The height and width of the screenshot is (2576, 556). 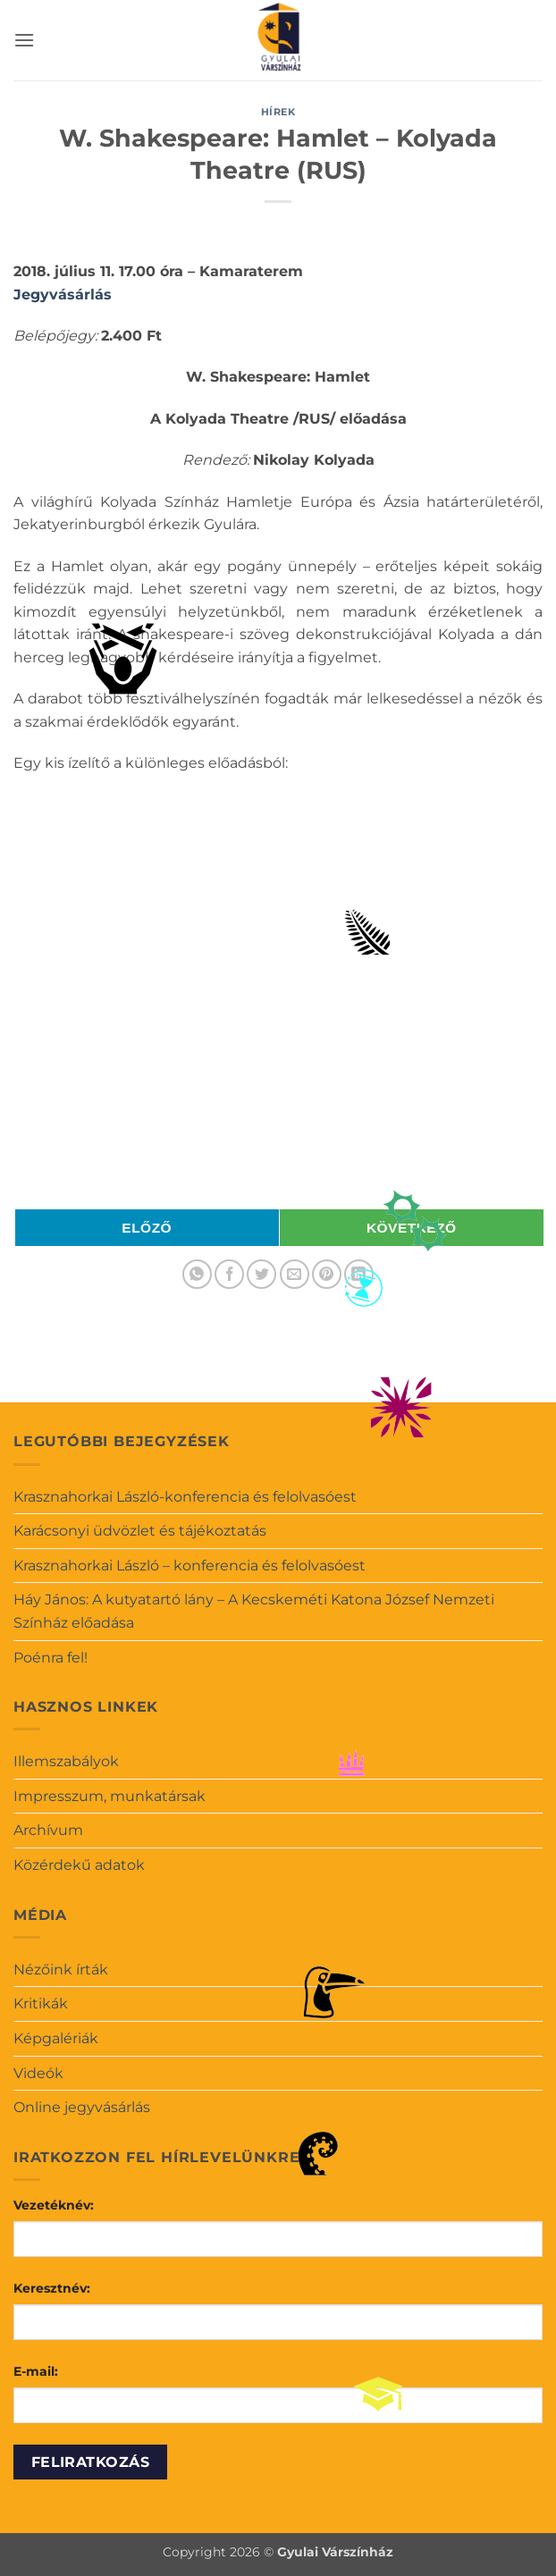 I want to click on indicates plant or nature category, so click(x=366, y=931).